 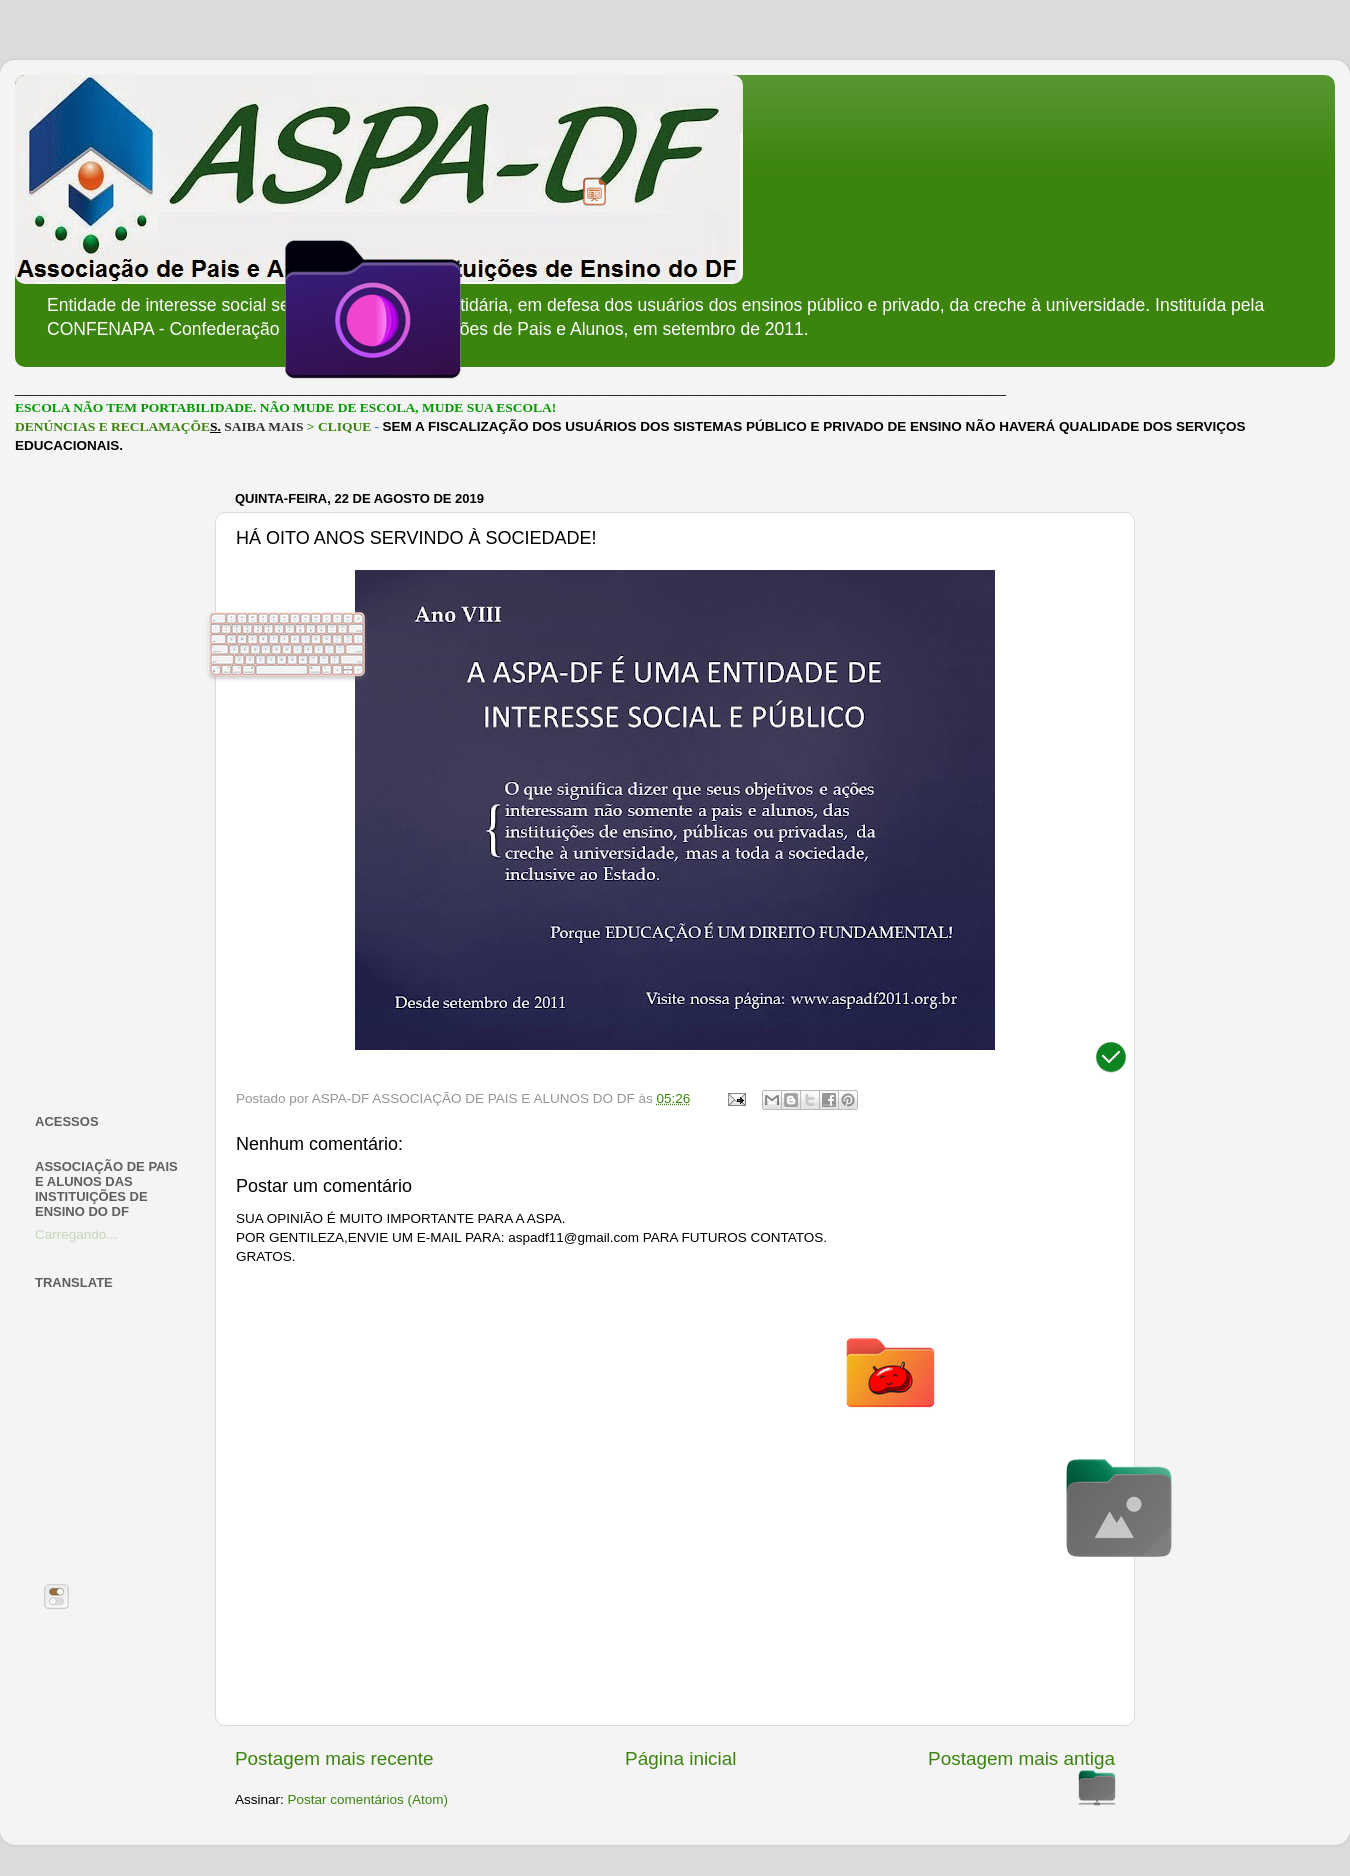 I want to click on connect to a wireless bluetooth keyboard, so click(x=287, y=644).